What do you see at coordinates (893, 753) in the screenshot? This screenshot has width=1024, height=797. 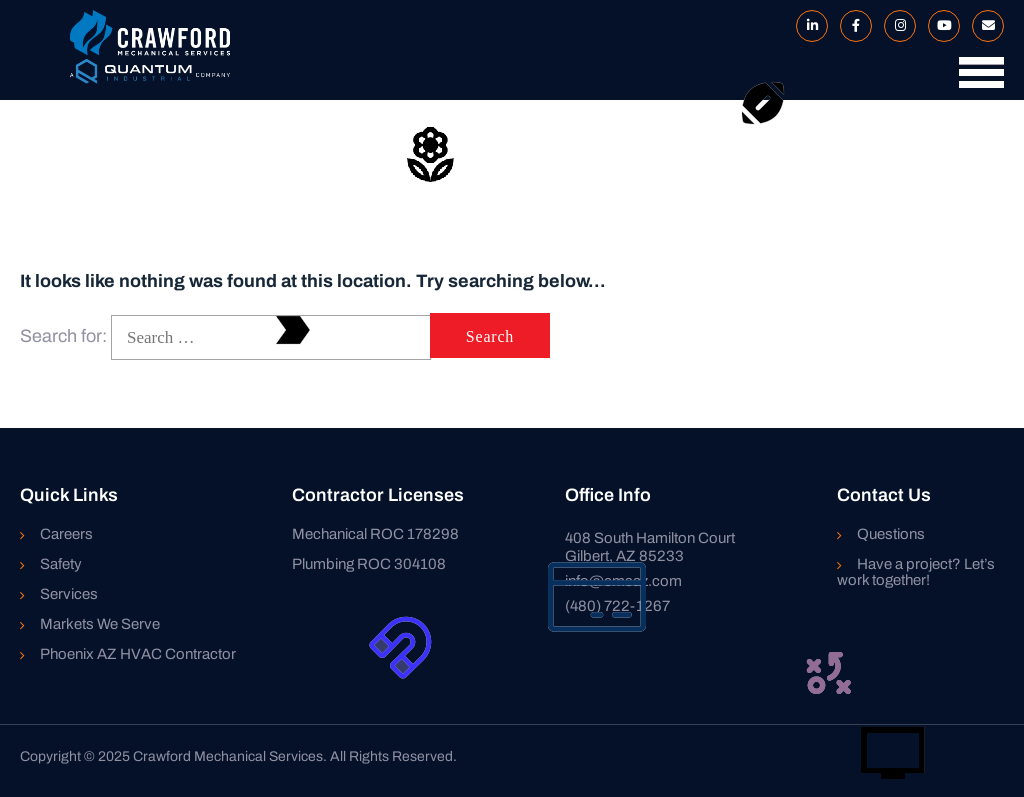 I see `access tv or display settings` at bounding box center [893, 753].